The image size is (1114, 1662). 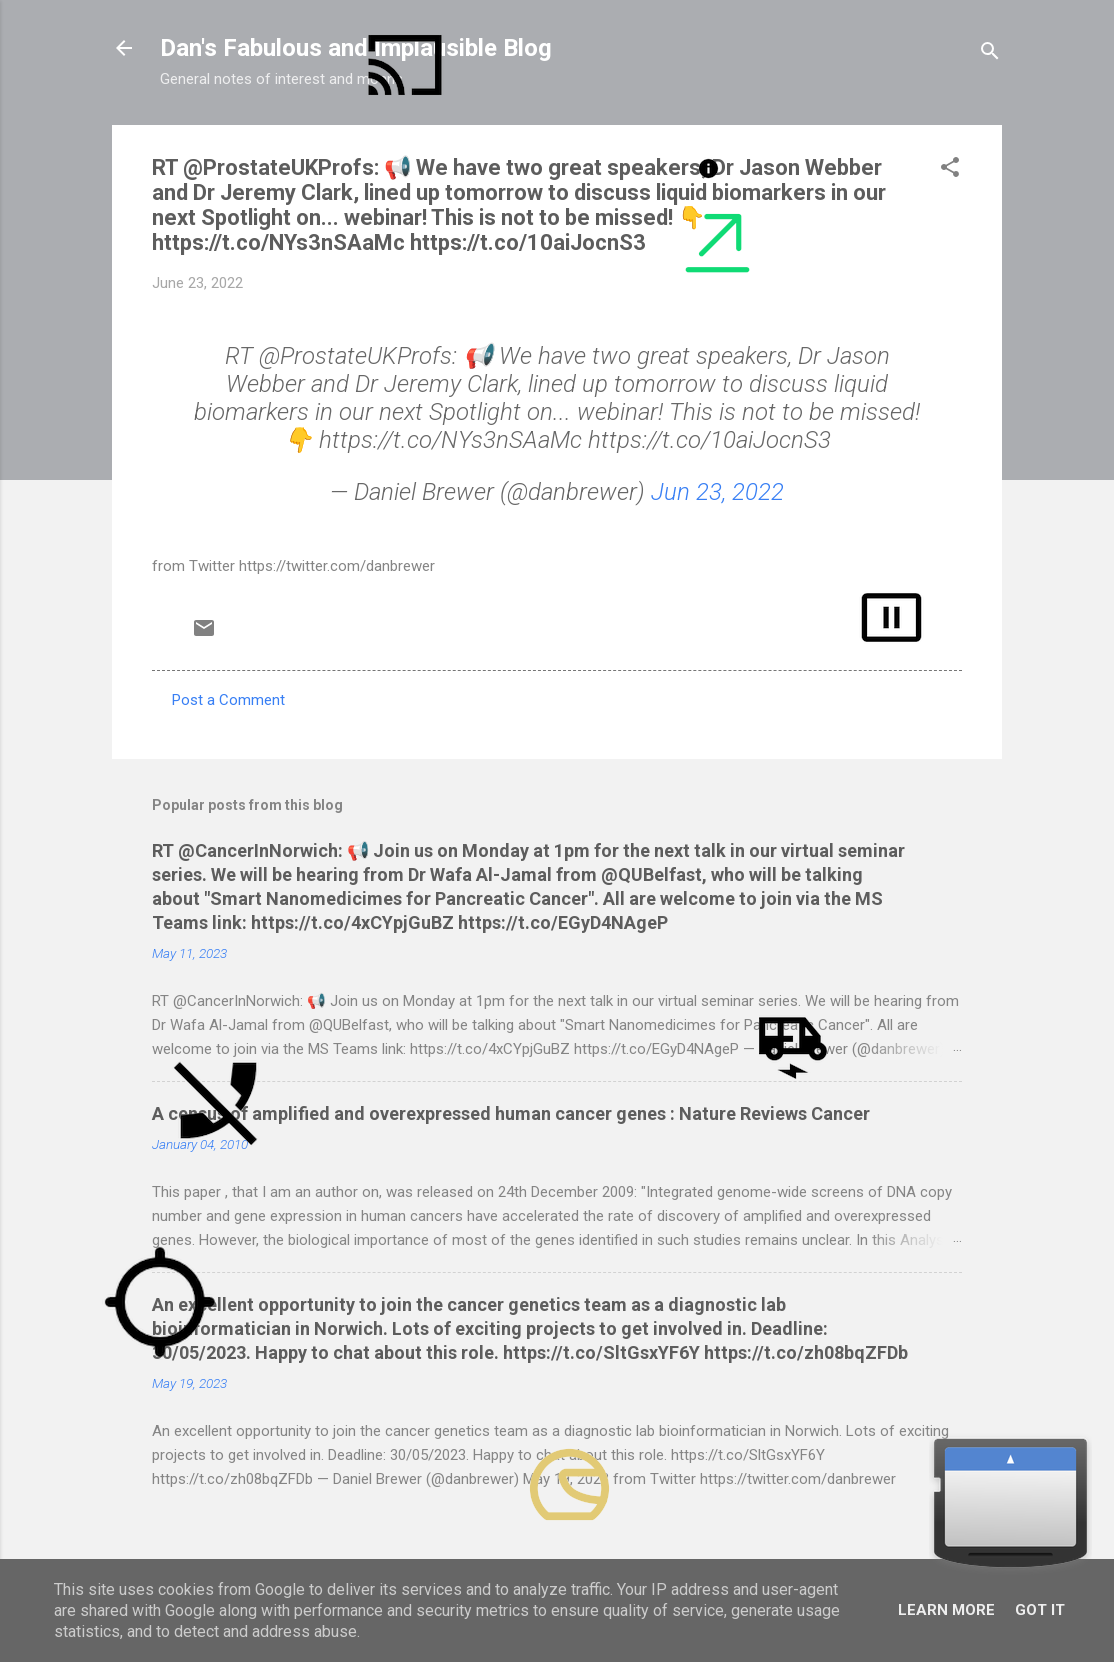 I want to click on cast to a nearby device, so click(x=405, y=65).